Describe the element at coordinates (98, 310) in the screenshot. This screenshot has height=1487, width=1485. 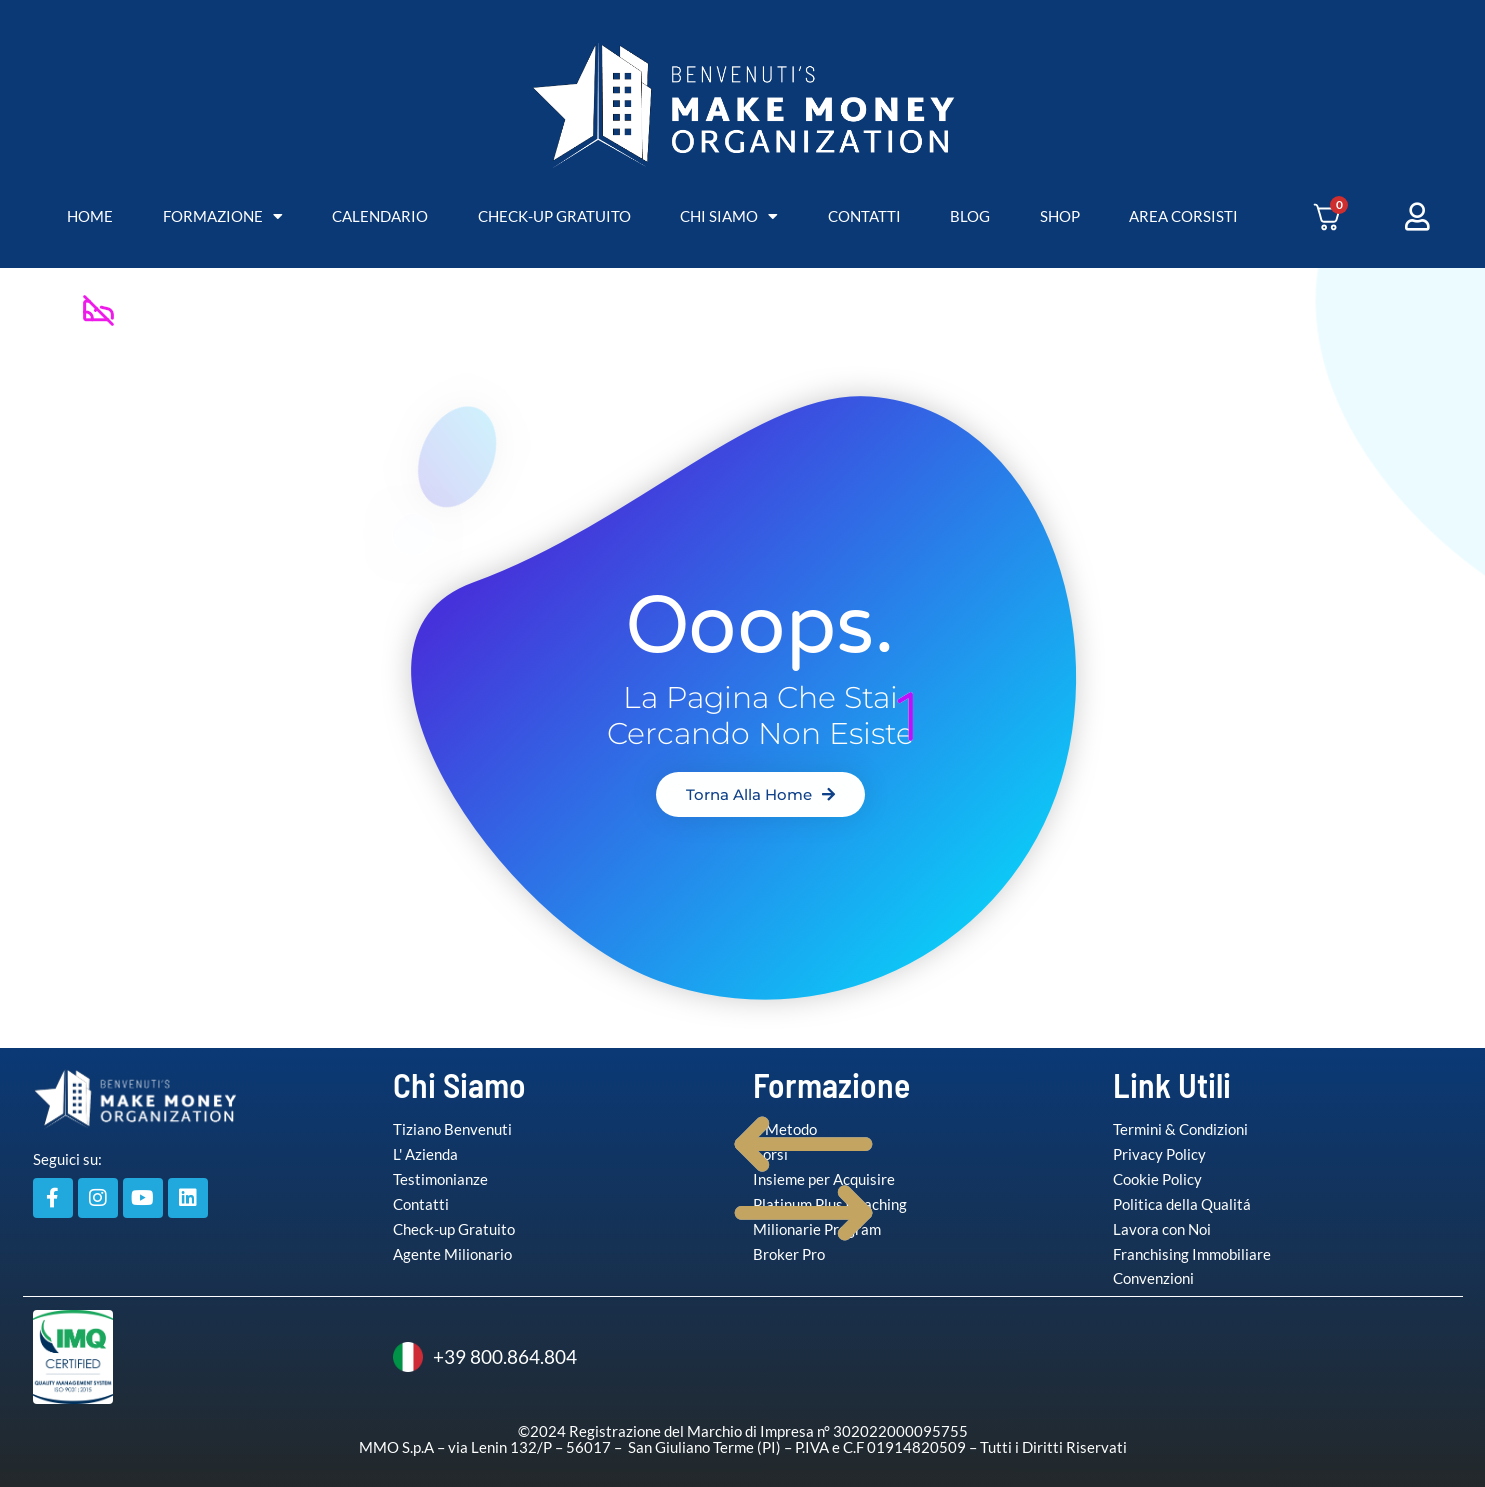
I see `remove footwear required` at that location.